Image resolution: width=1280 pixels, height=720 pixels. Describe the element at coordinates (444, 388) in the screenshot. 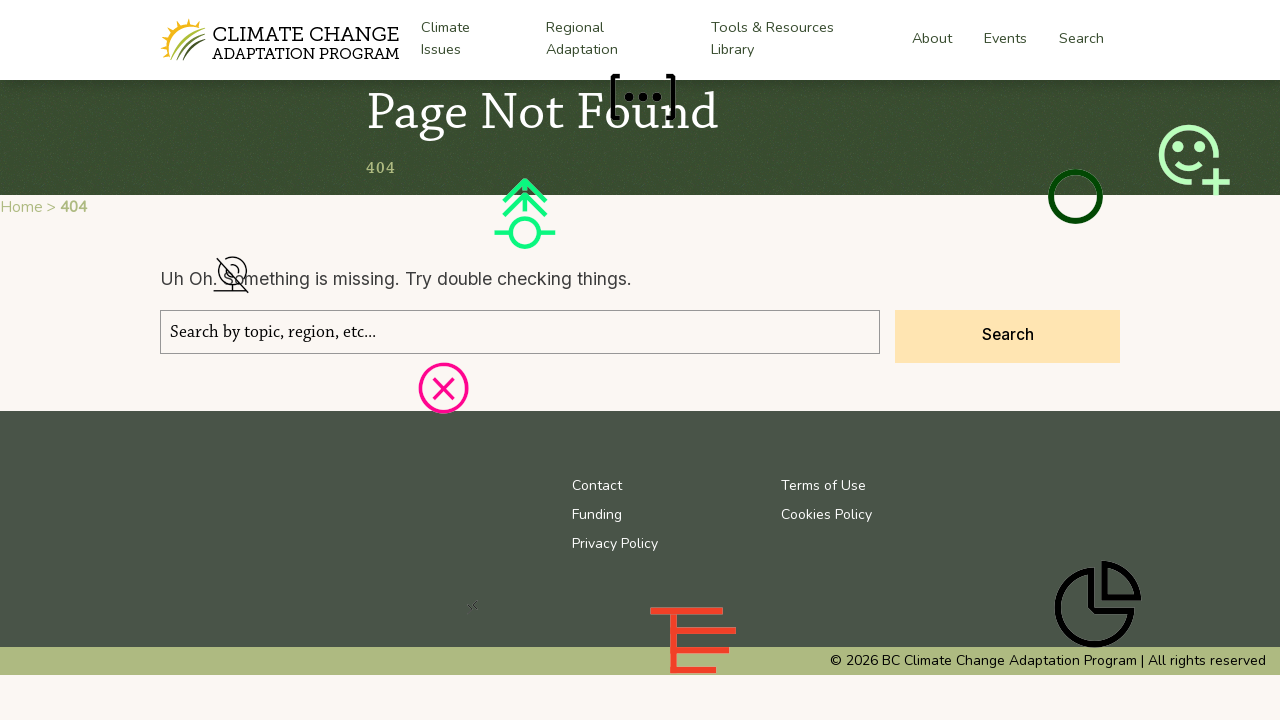

I see `indicates an error or failed action` at that location.